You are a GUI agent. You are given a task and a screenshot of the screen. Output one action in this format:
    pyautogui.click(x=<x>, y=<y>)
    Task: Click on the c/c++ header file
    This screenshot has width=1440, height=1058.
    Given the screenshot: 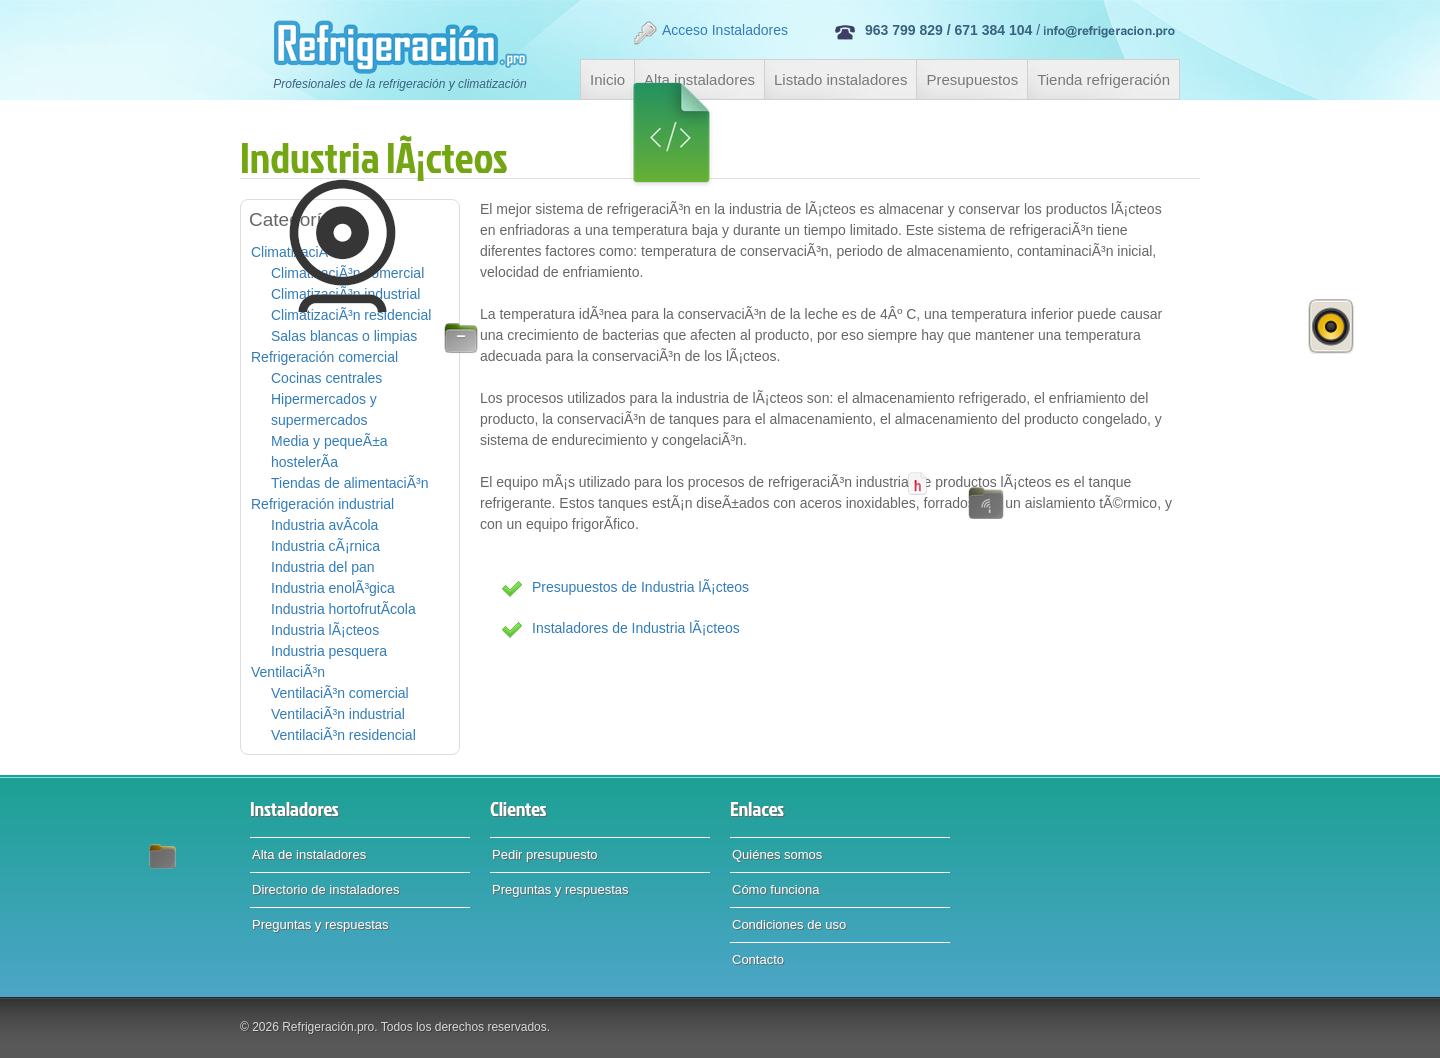 What is the action you would take?
    pyautogui.click(x=917, y=483)
    